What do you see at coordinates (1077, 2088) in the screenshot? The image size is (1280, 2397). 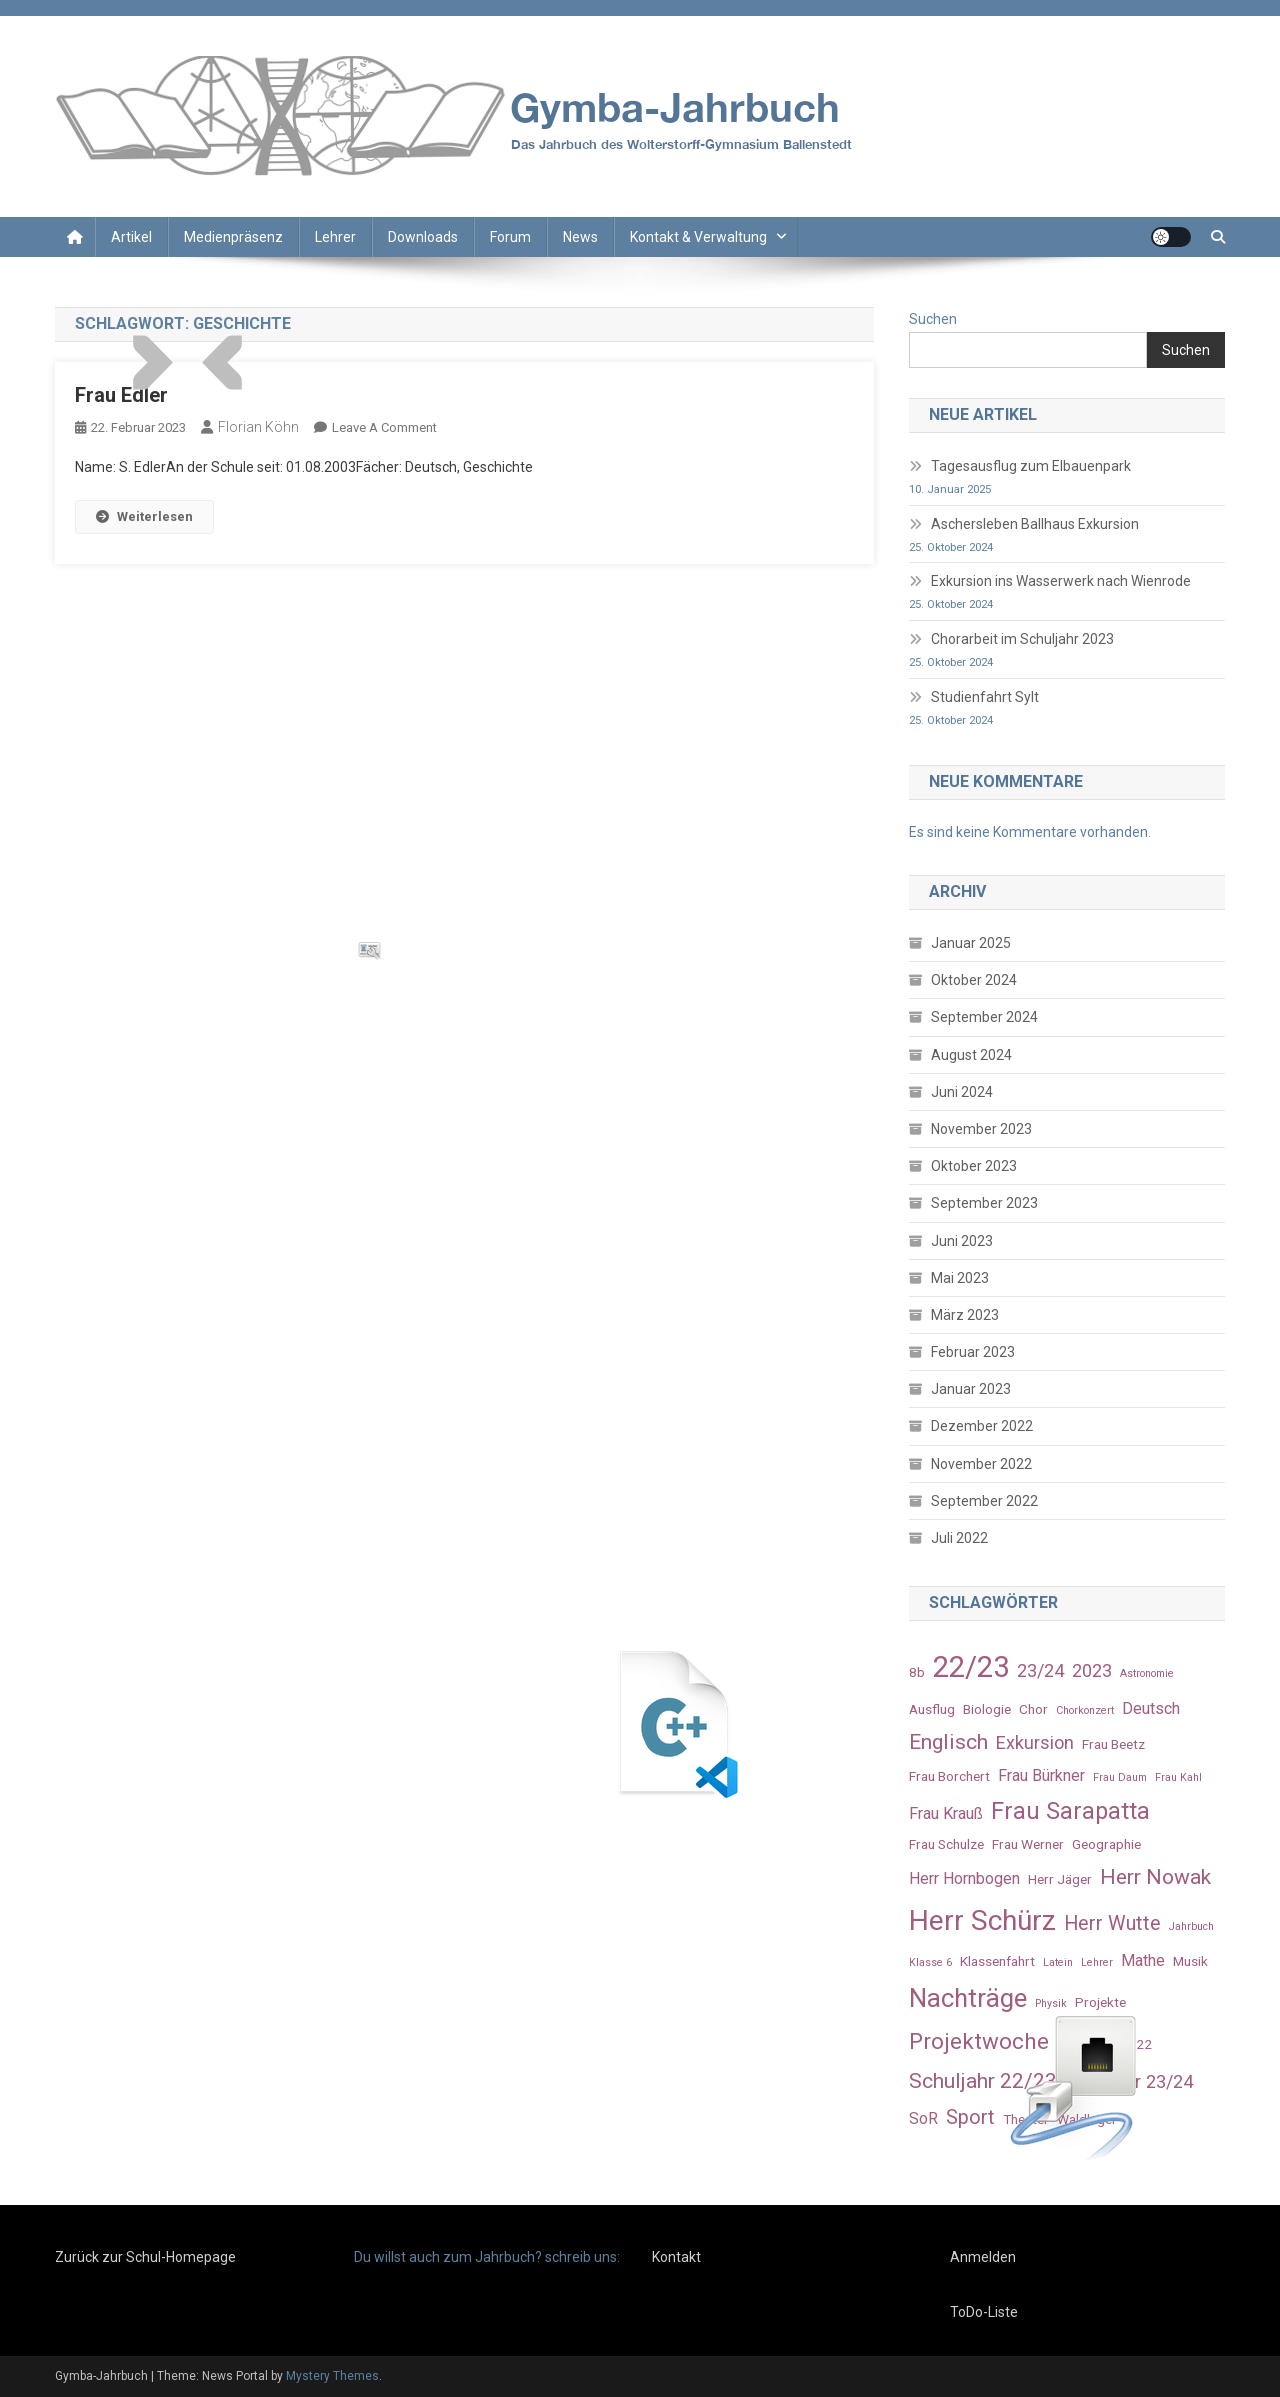 I see `indicates wired network connection is disconnected` at bounding box center [1077, 2088].